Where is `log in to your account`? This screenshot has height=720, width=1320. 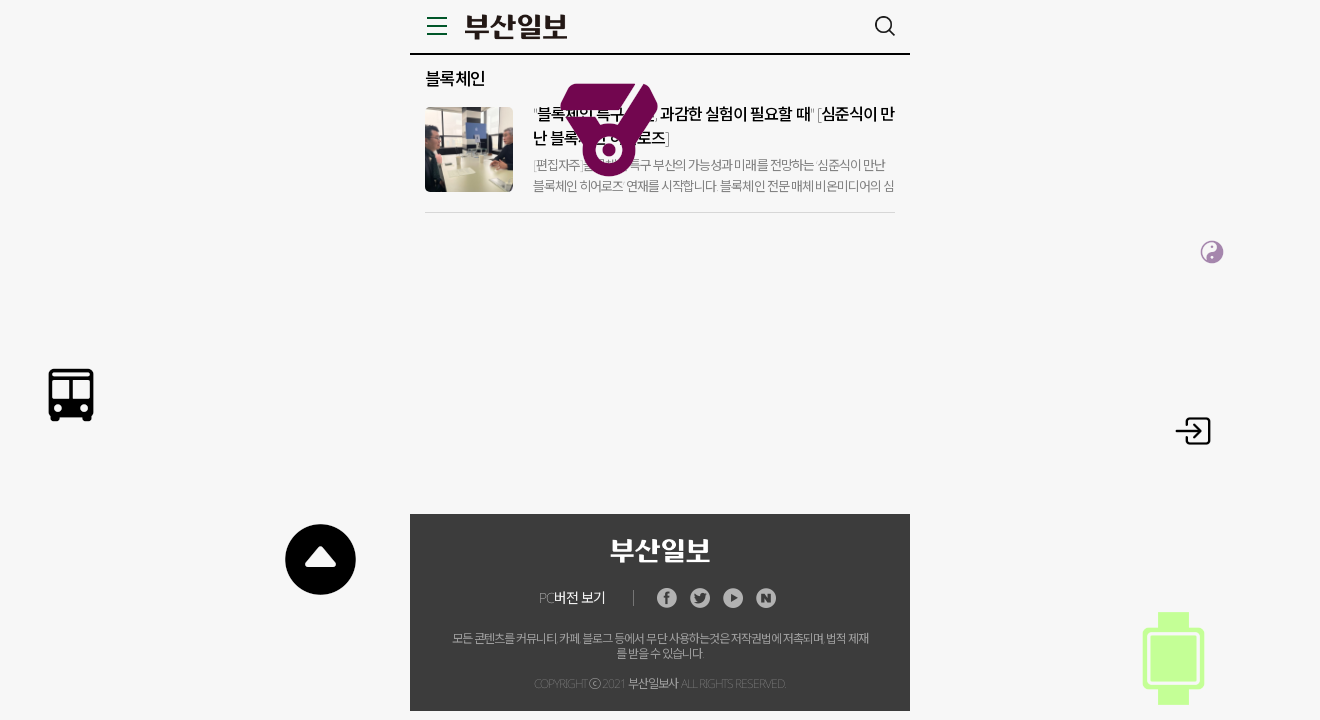 log in to your account is located at coordinates (1193, 431).